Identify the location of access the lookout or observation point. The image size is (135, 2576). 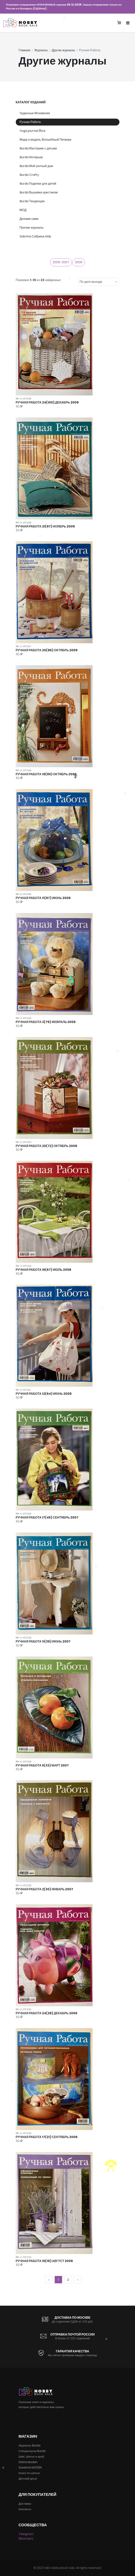
(76, 777).